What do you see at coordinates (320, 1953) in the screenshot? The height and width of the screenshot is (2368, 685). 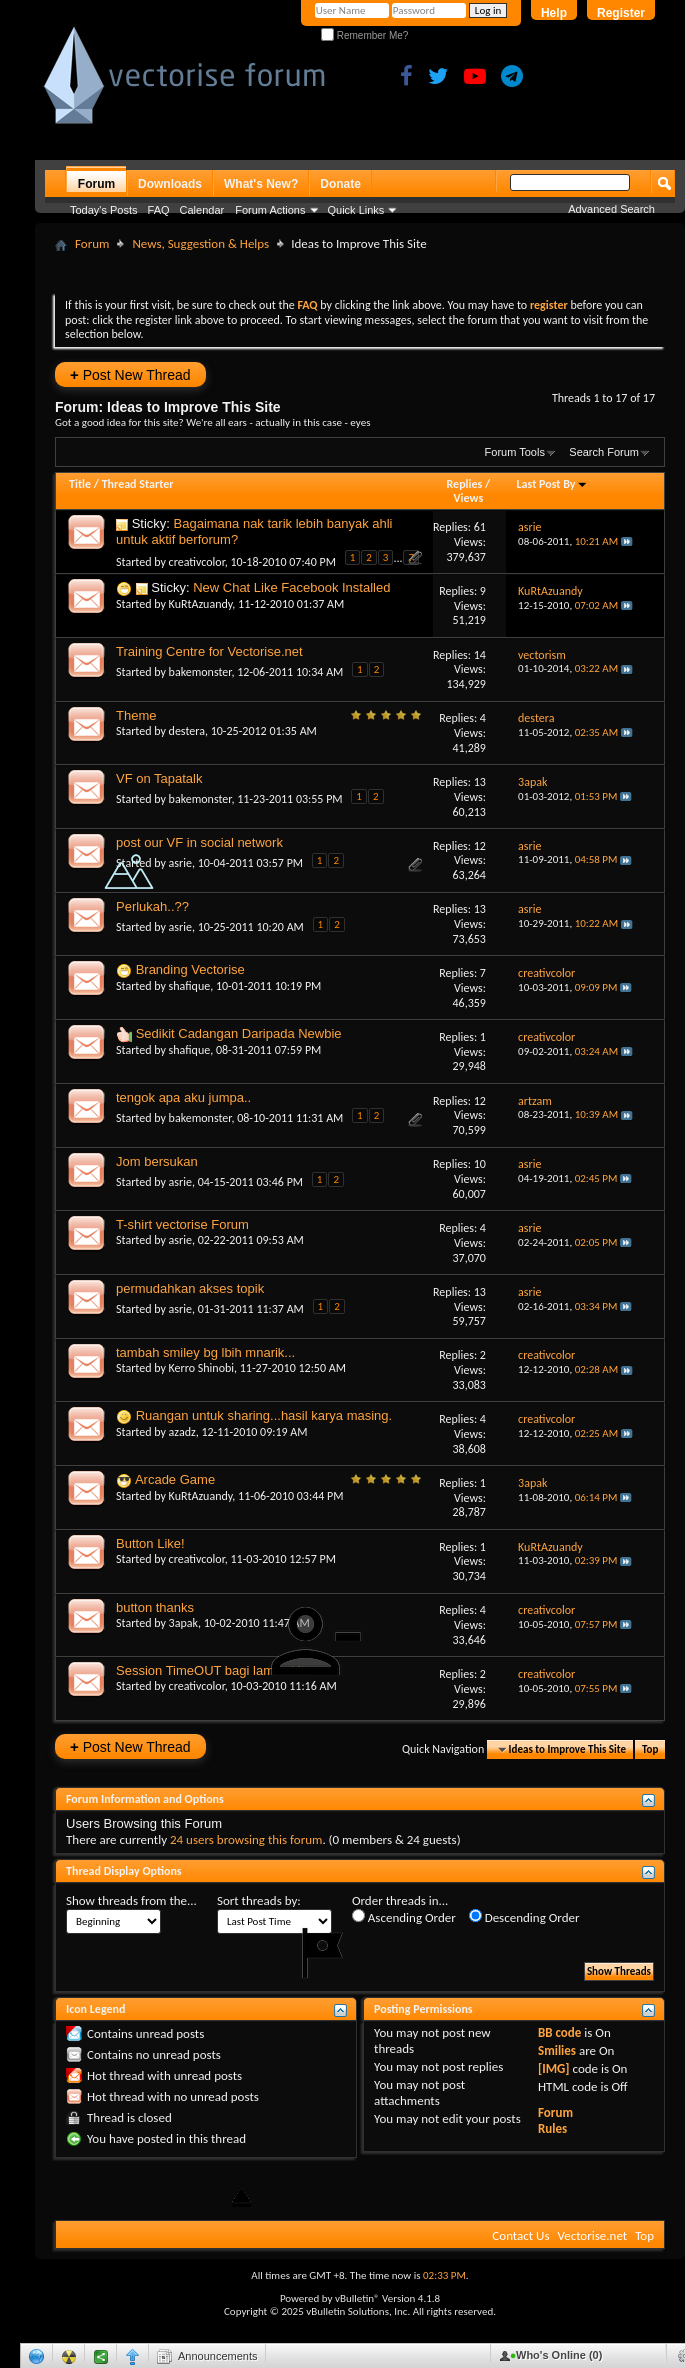 I see `start a guided tour or walkthrough` at bounding box center [320, 1953].